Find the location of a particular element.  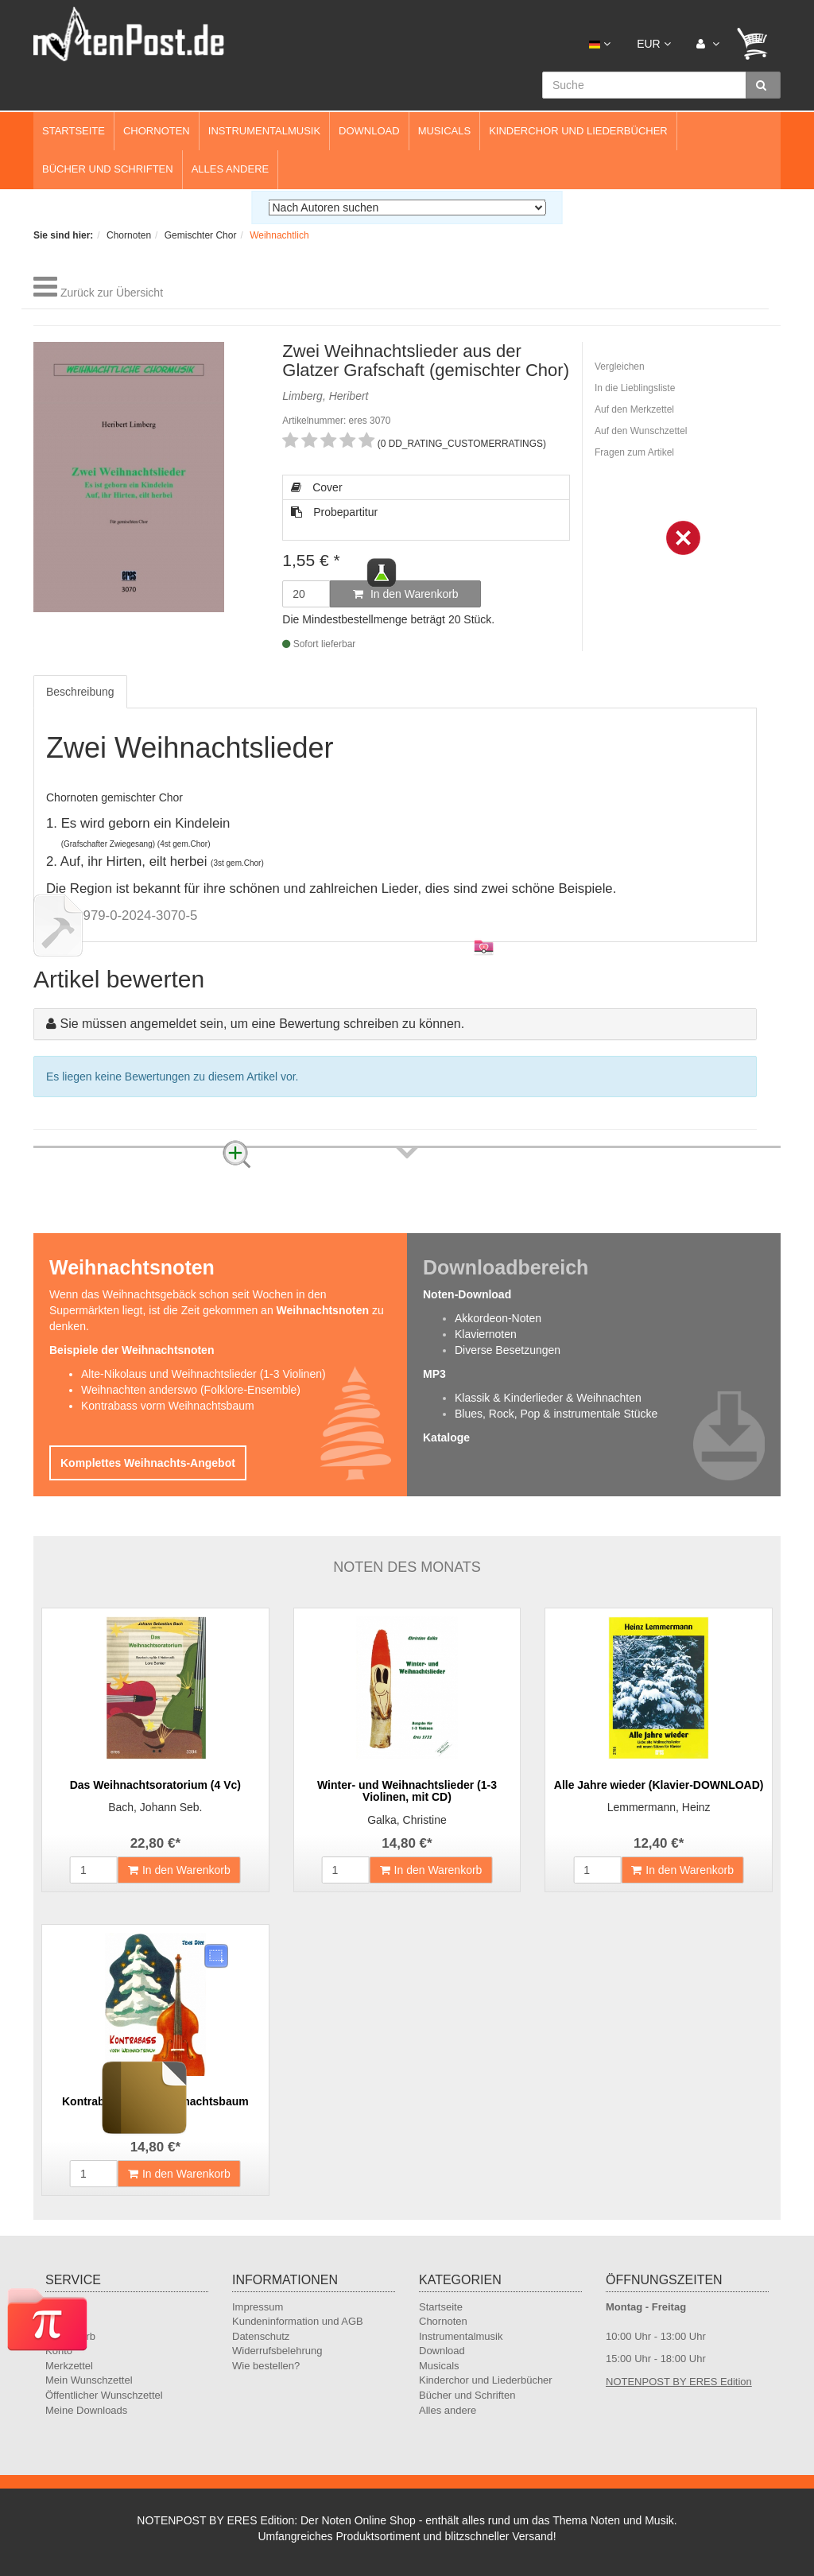

open pokémon love ball themed folder is located at coordinates (483, 948).